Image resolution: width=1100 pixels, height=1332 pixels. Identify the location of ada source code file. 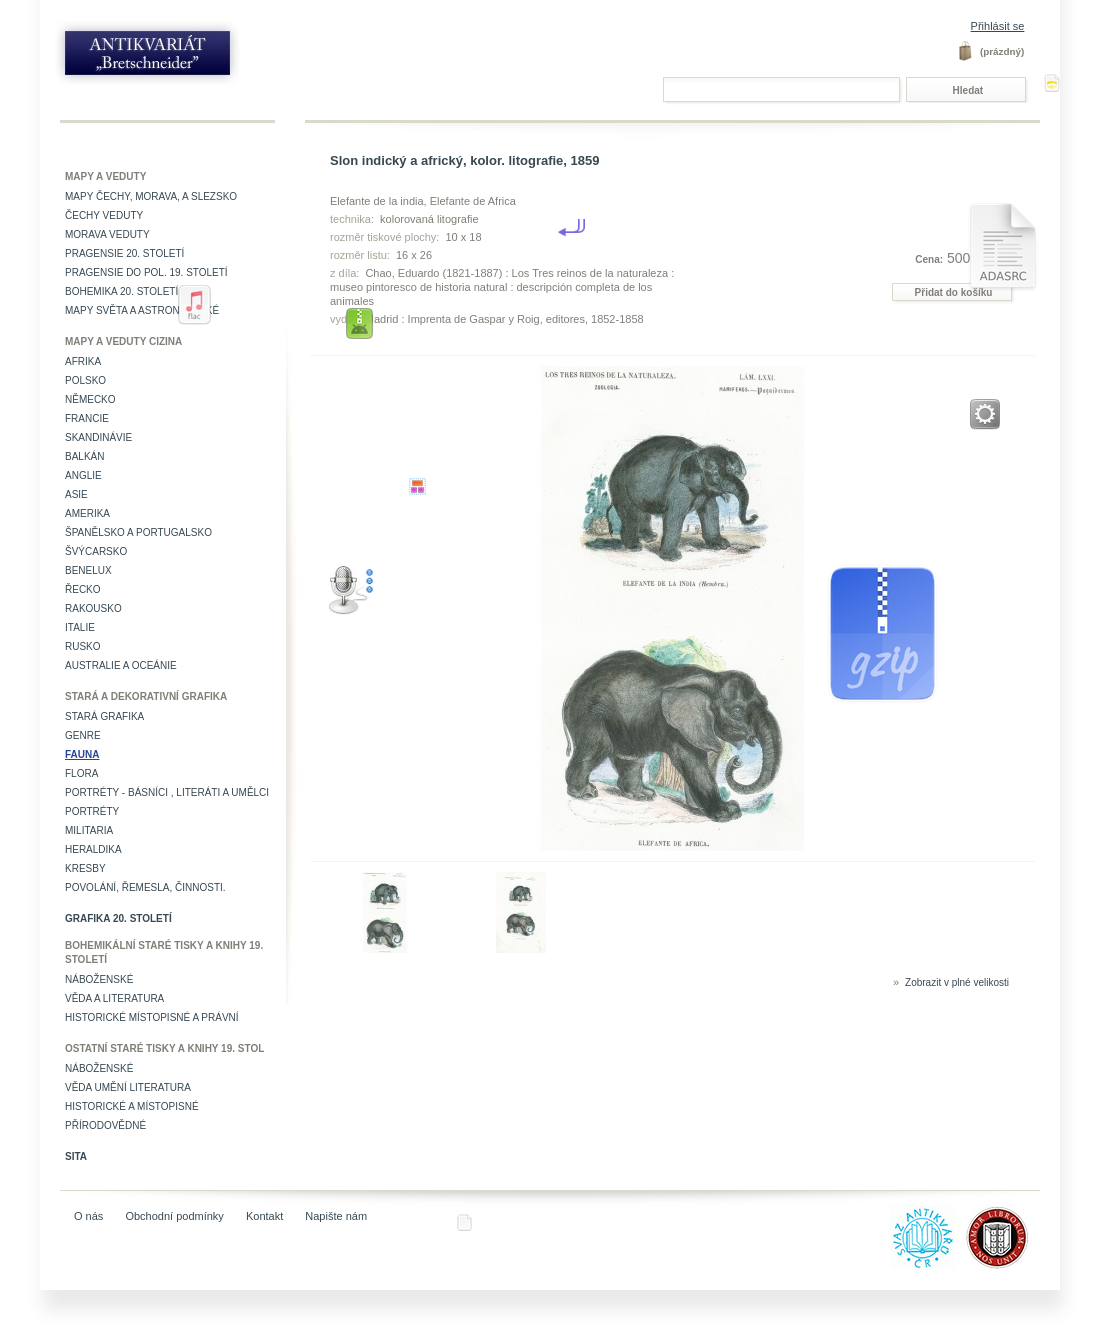
(1003, 247).